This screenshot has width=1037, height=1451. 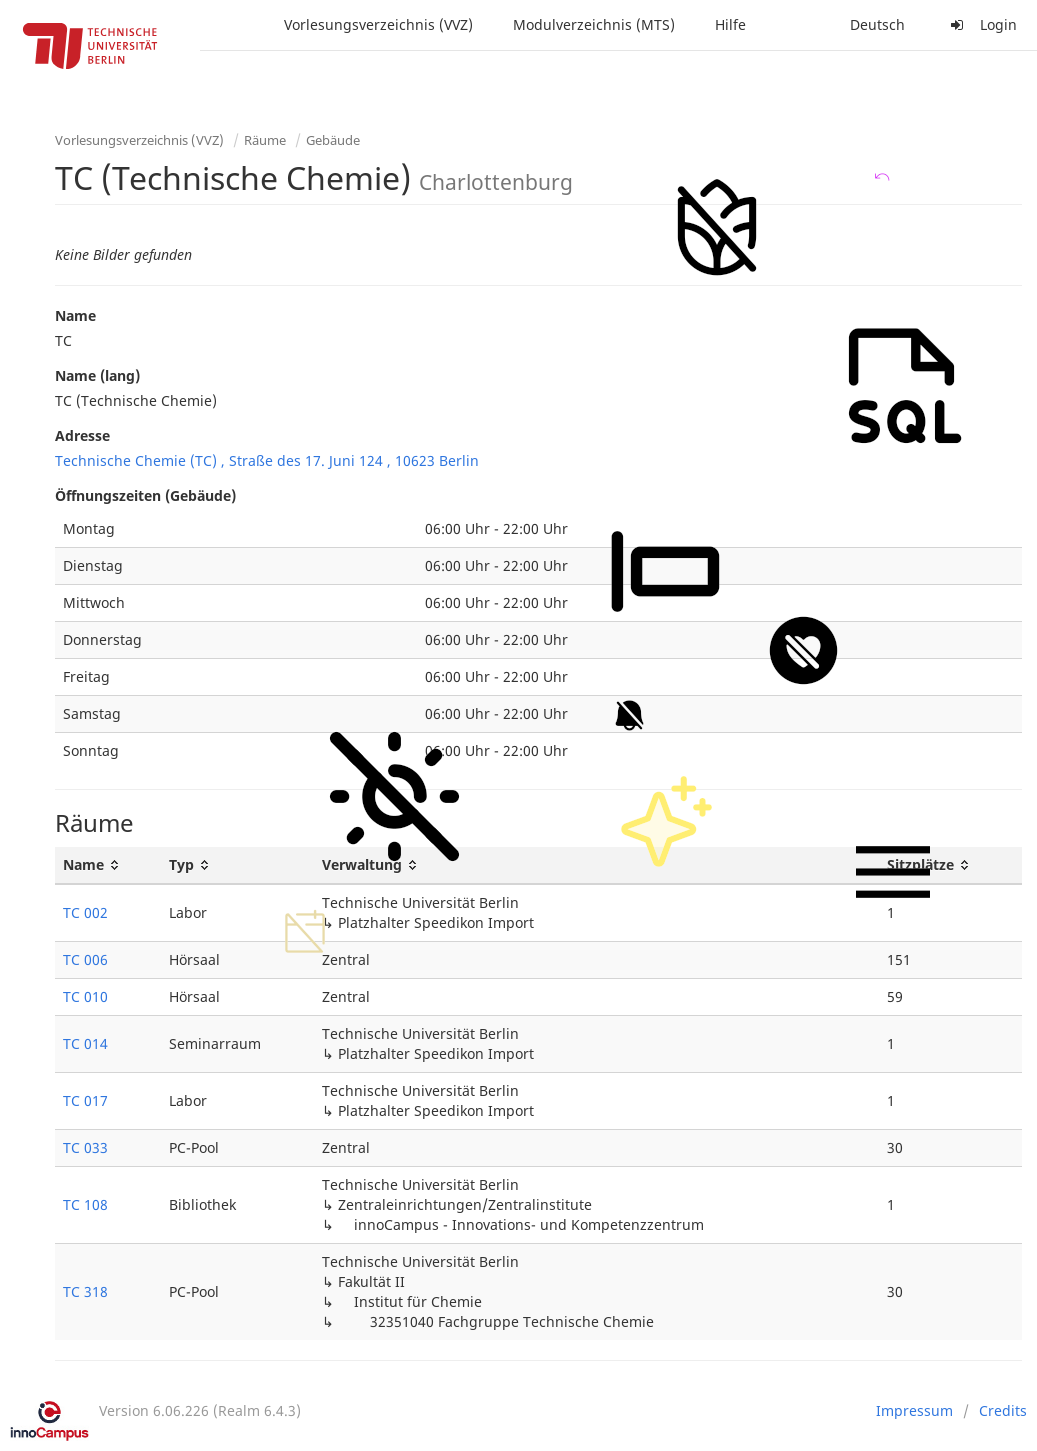 I want to click on remove from favorites, so click(x=803, y=650).